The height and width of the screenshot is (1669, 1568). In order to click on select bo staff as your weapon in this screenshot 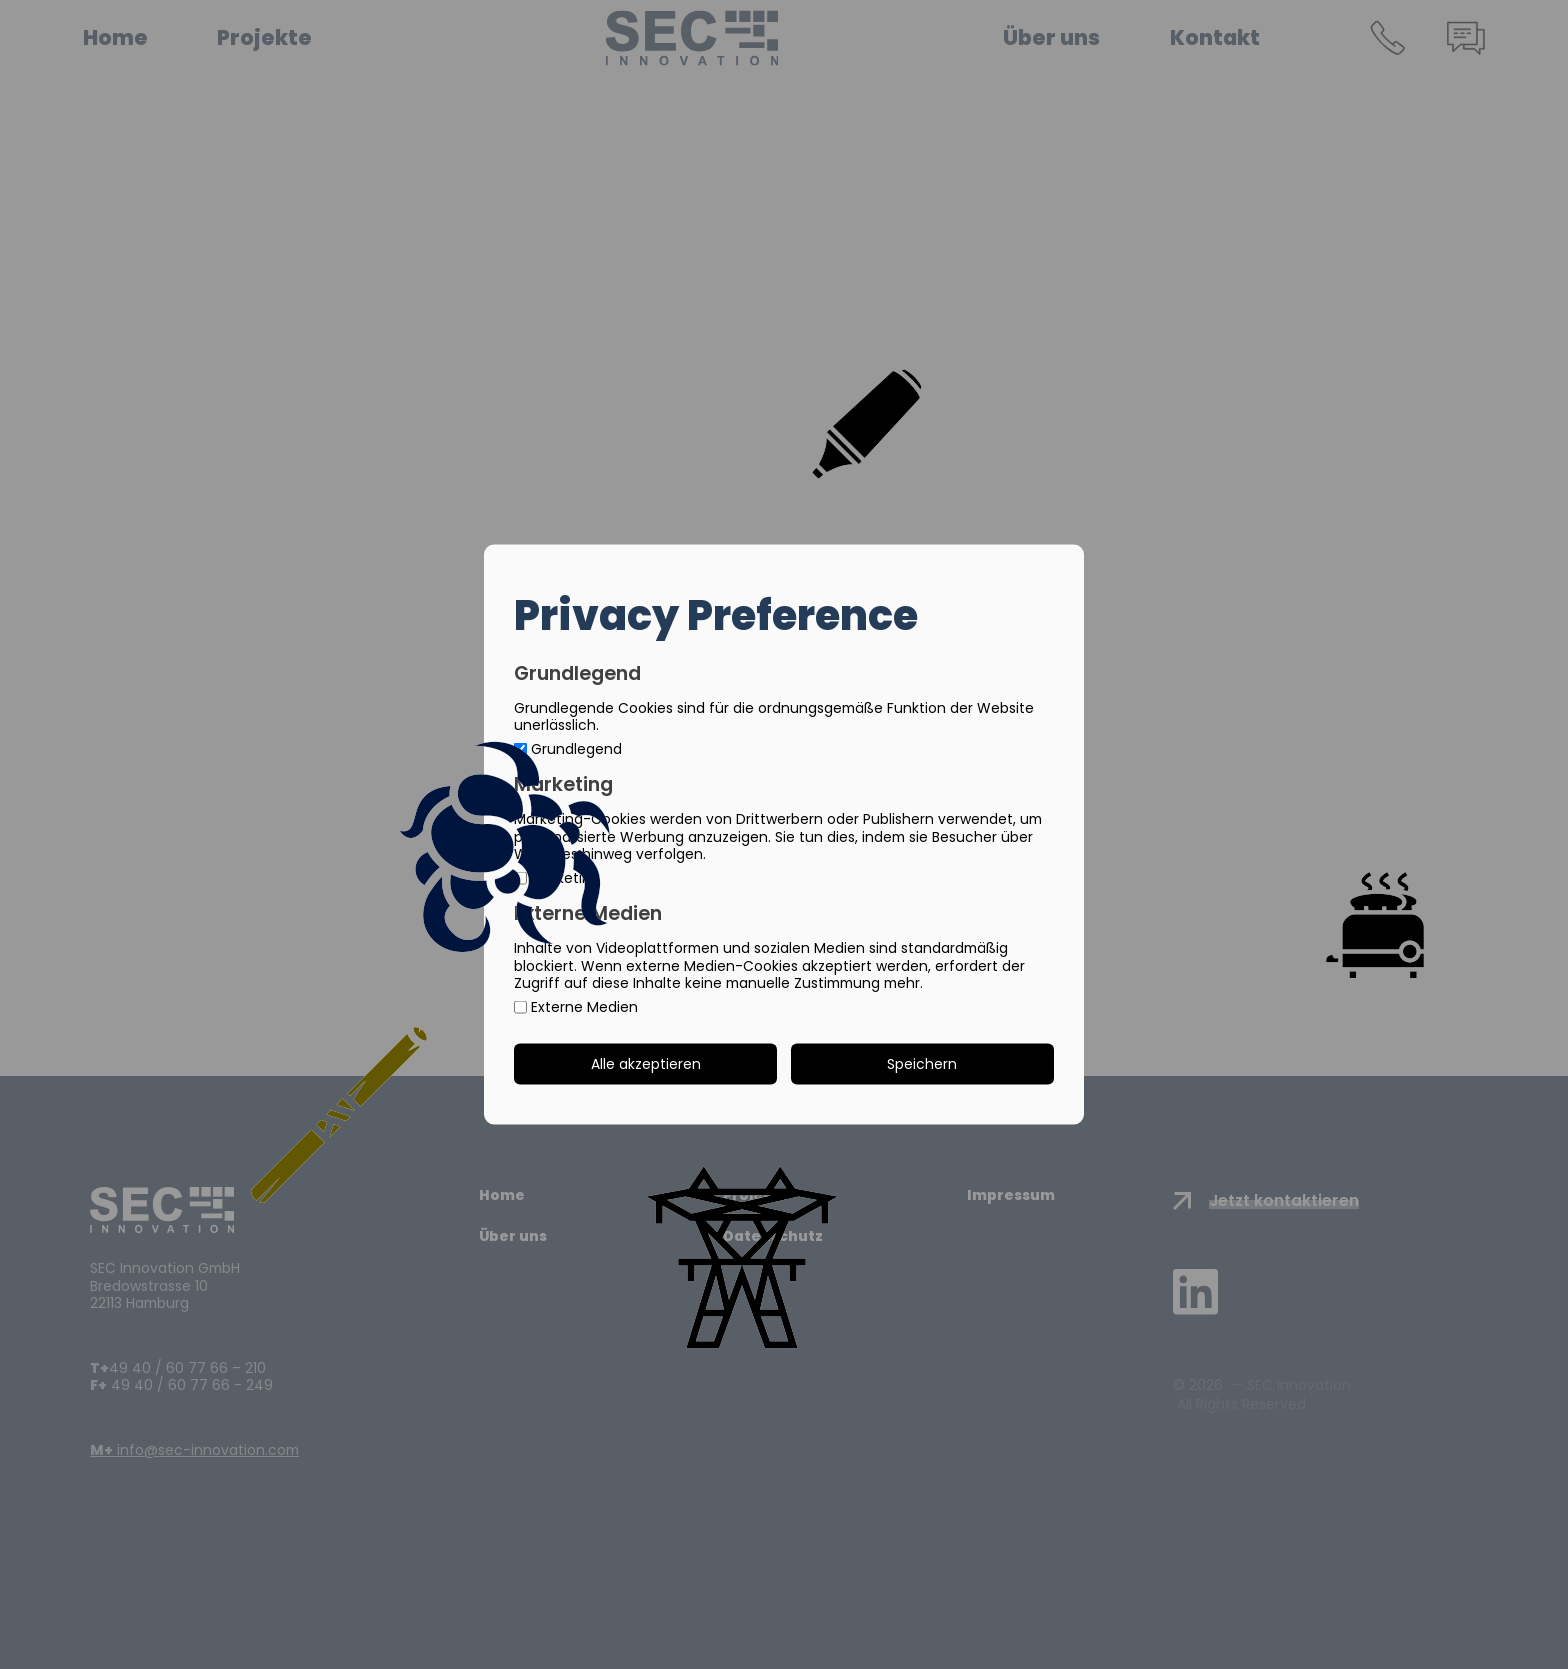, I will do `click(339, 1115)`.